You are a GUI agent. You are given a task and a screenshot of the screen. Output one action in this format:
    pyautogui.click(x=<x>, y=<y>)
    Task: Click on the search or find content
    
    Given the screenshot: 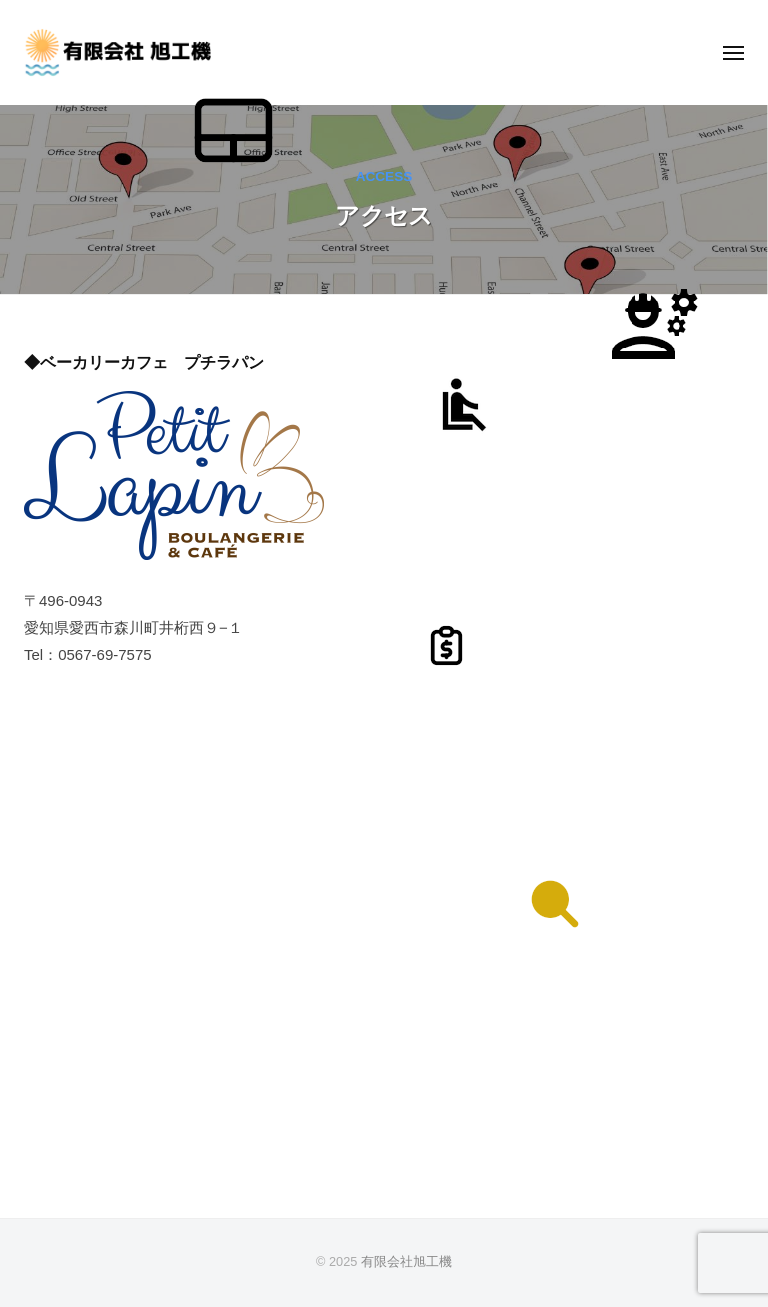 What is the action you would take?
    pyautogui.click(x=555, y=904)
    